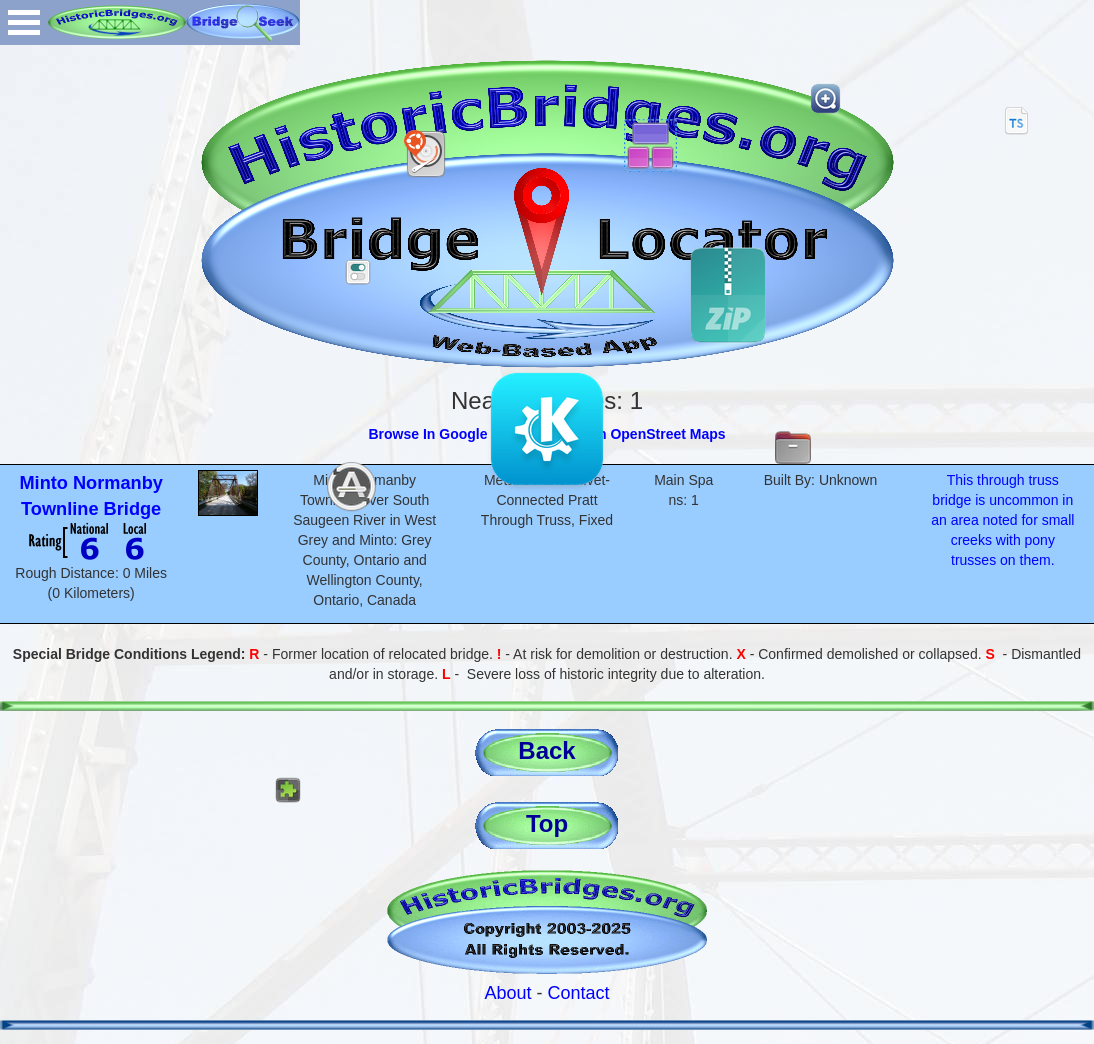  What do you see at coordinates (351, 486) in the screenshot?
I see `open the software updater application` at bounding box center [351, 486].